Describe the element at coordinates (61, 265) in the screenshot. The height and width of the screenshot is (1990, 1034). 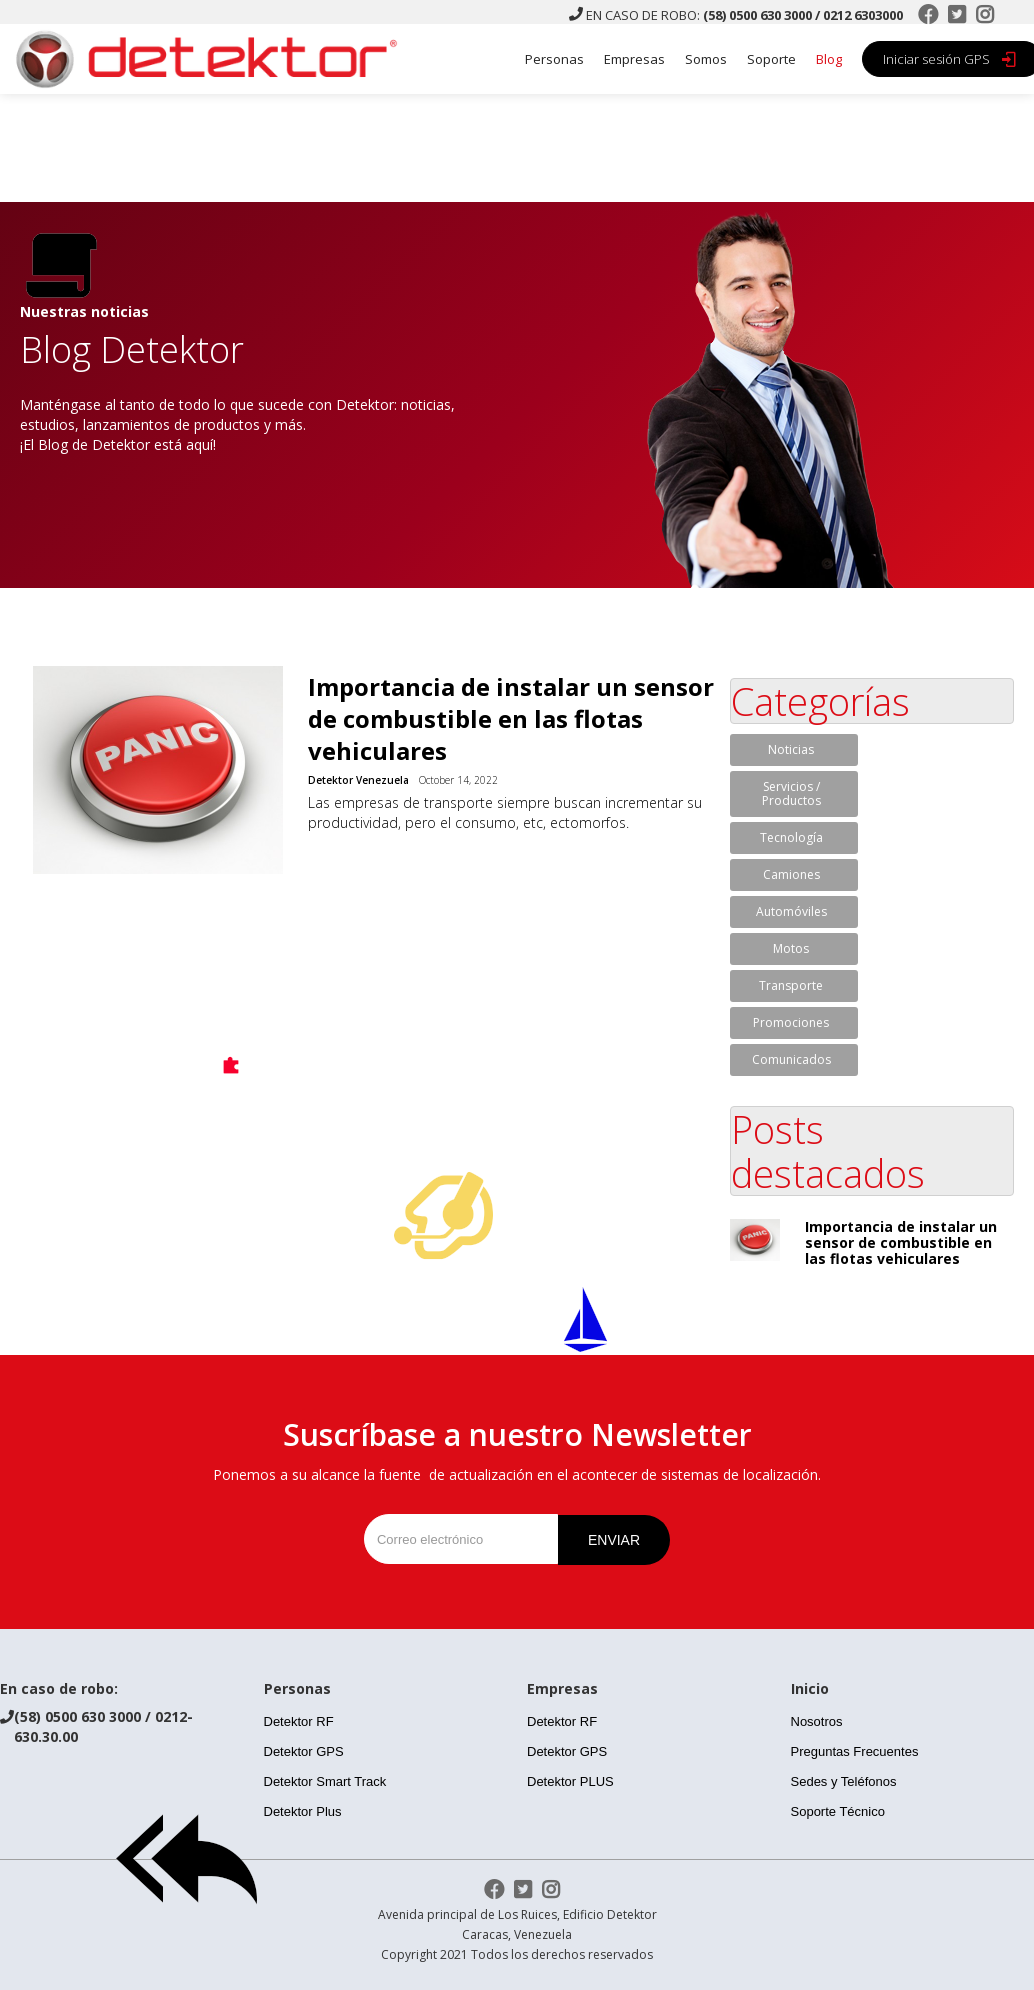
I see `view document or file details` at that location.